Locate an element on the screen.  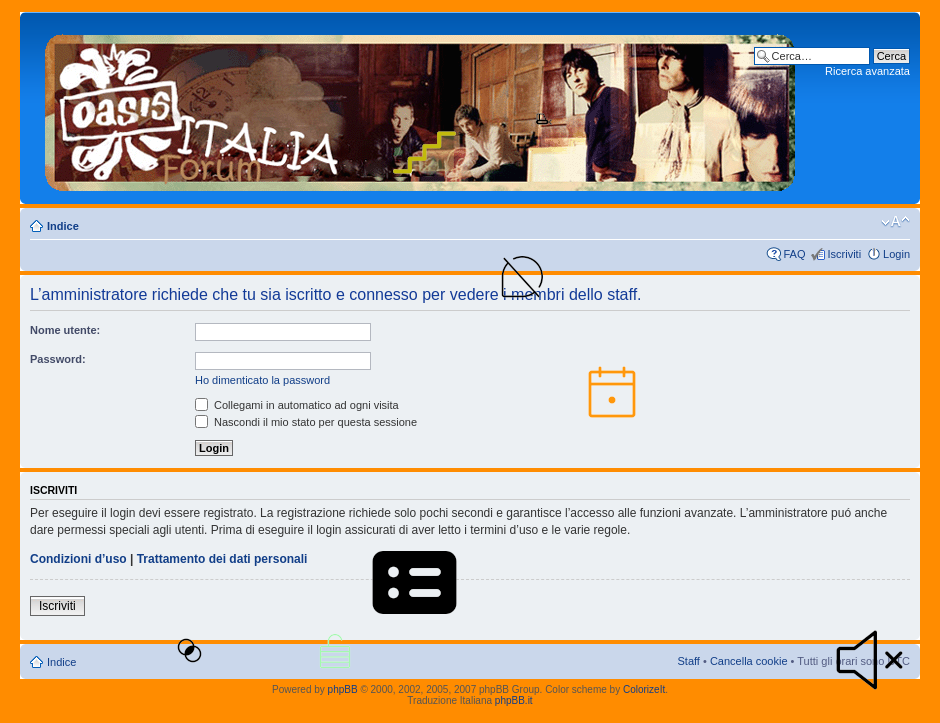
construction or building feature is located at coordinates (544, 119).